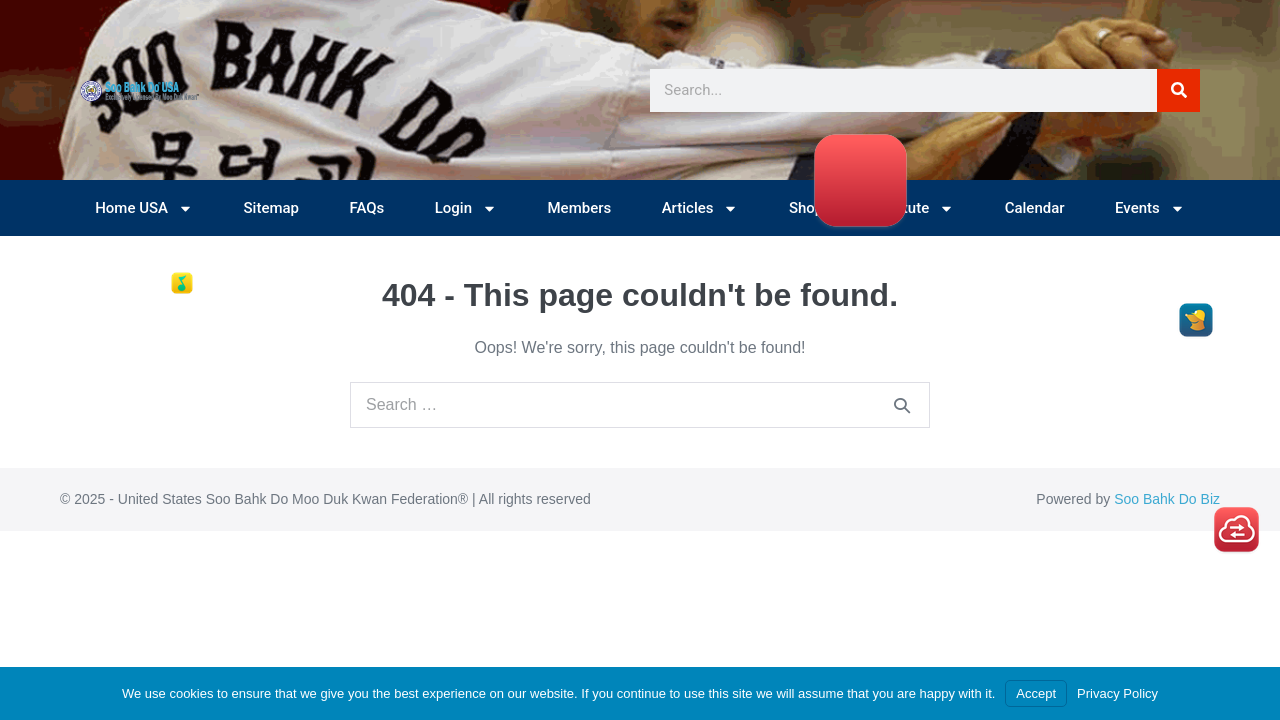 The width and height of the screenshot is (1280, 720). What do you see at coordinates (1236, 529) in the screenshot?
I see `open opensnitch firewall application` at bounding box center [1236, 529].